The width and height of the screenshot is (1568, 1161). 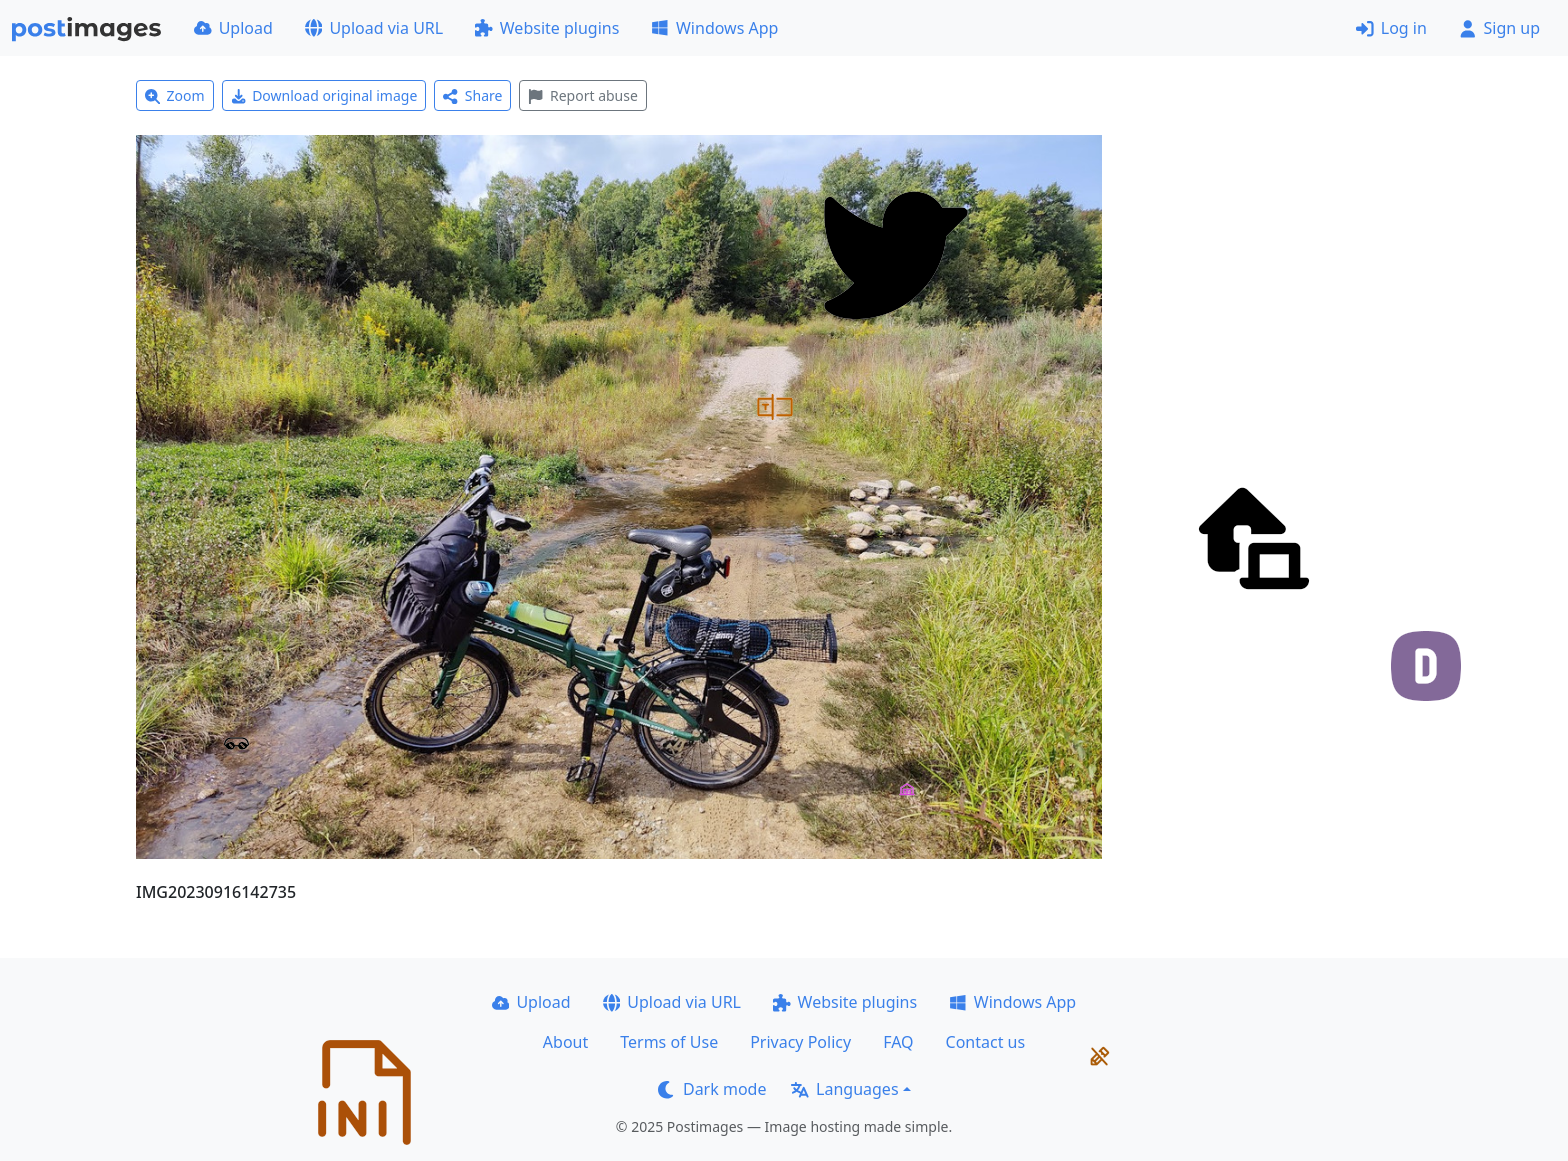 What do you see at coordinates (888, 250) in the screenshot?
I see `share to twitter` at bounding box center [888, 250].